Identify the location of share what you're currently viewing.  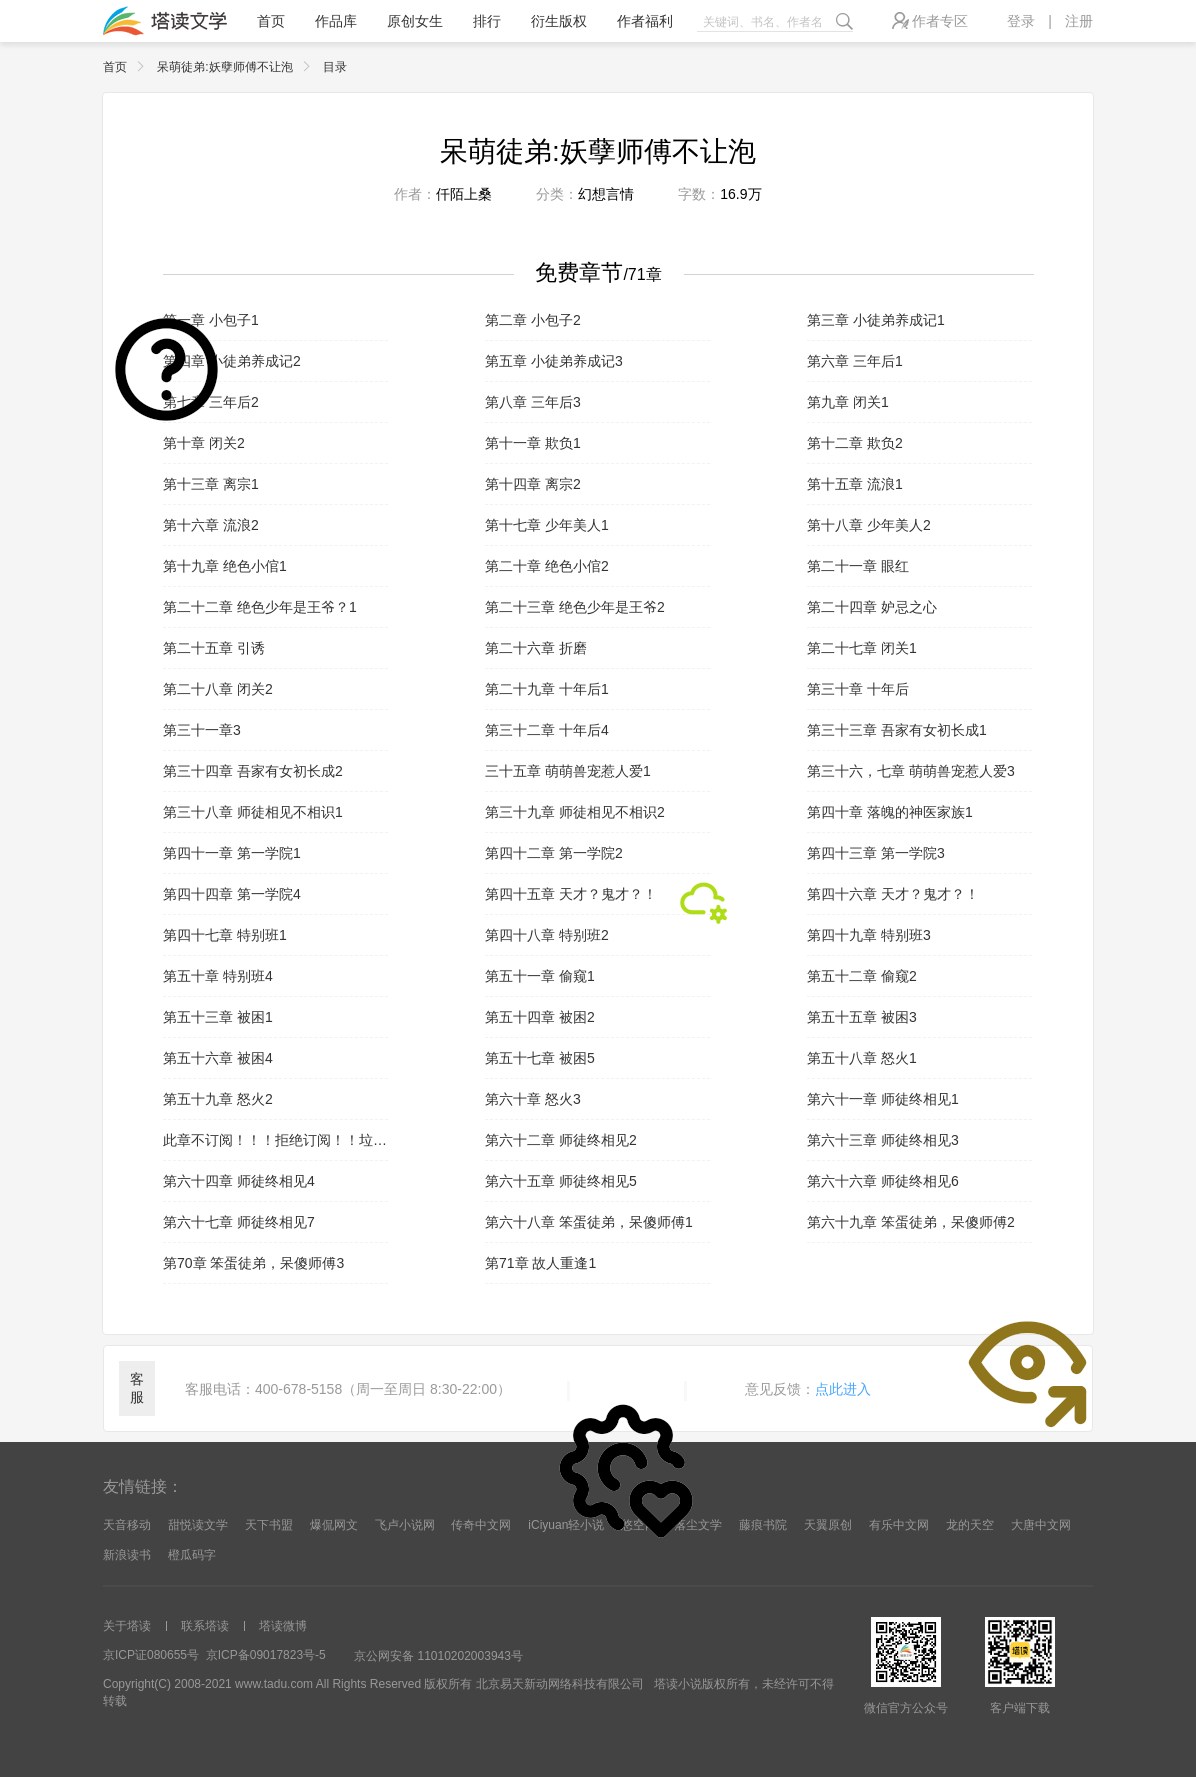
(1027, 1362).